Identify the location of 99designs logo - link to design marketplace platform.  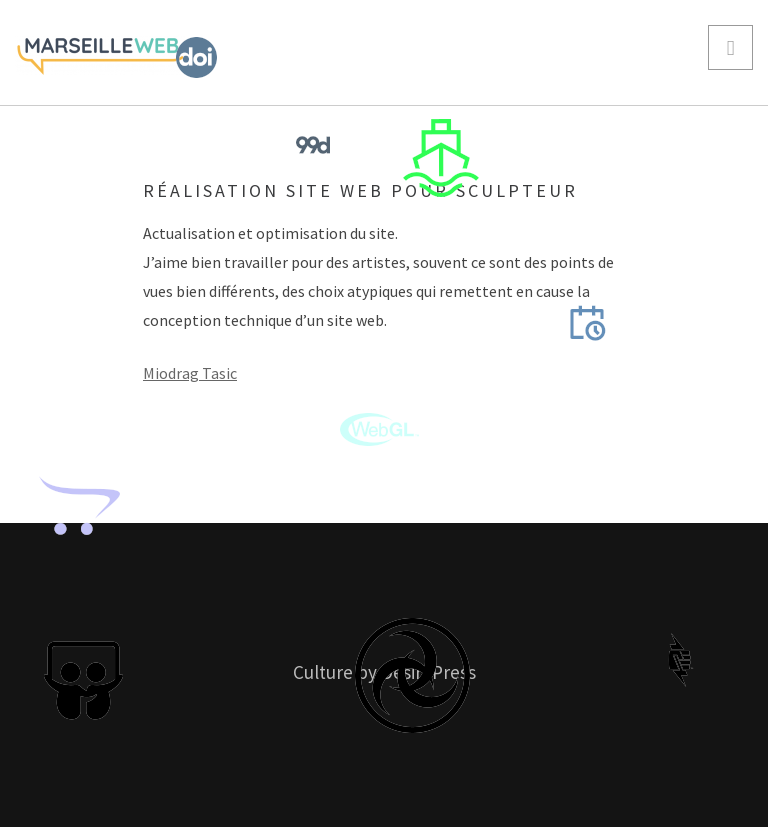
(313, 145).